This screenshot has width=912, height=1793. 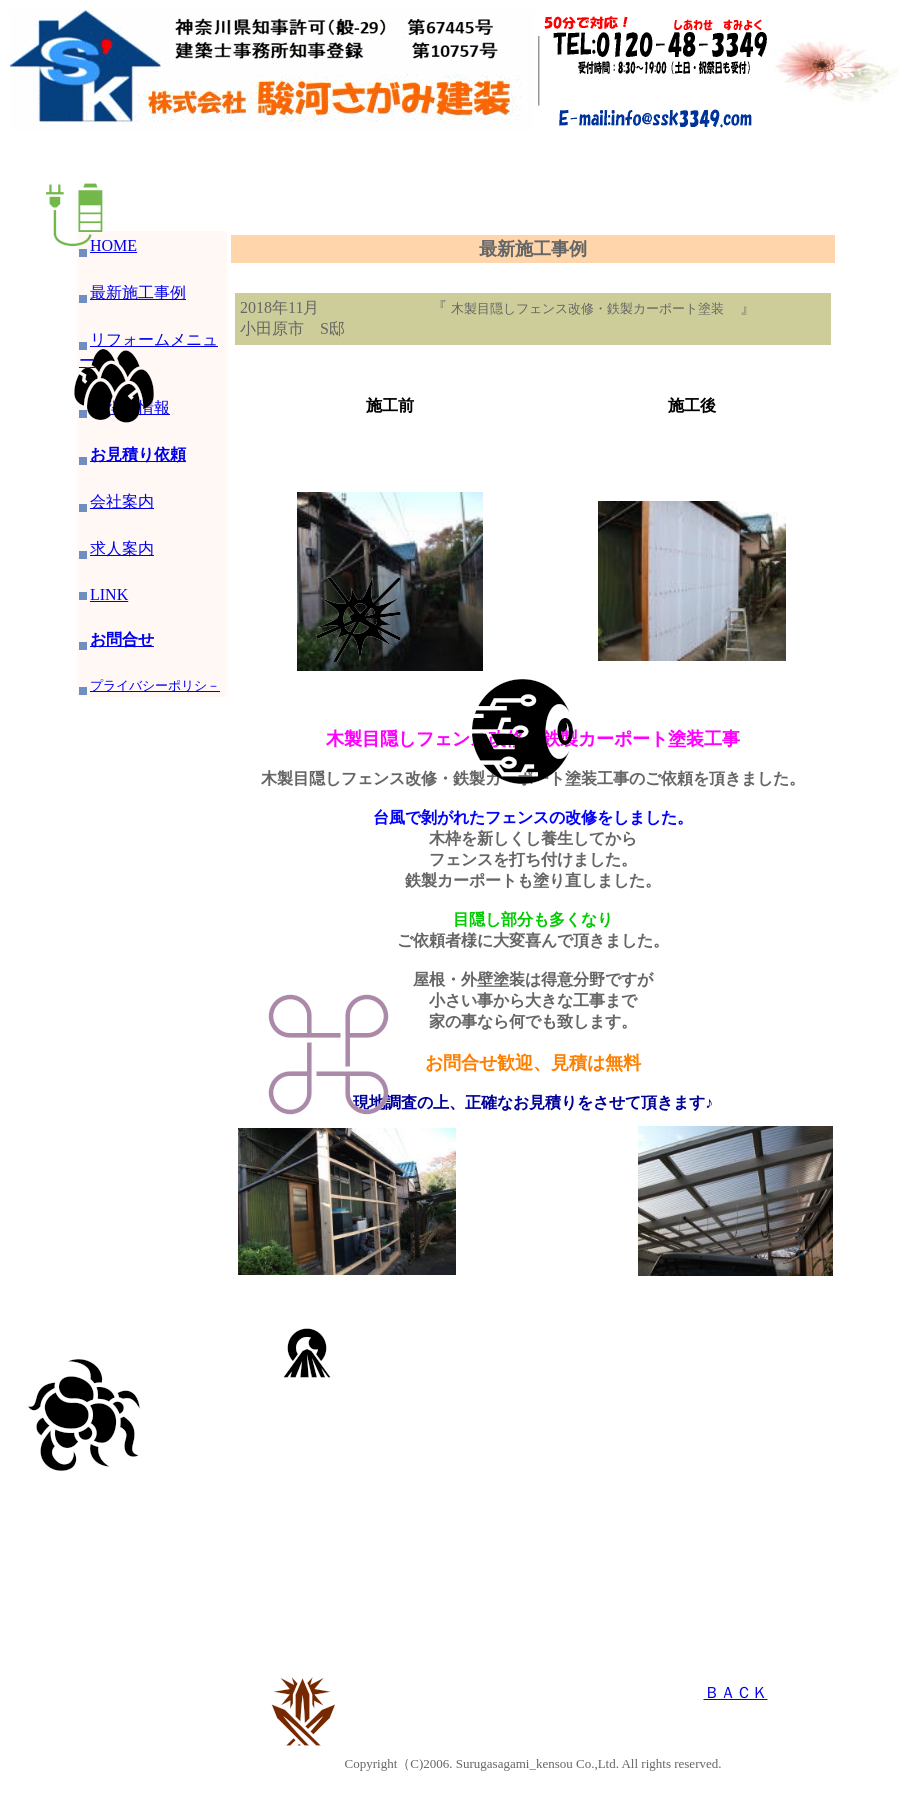 What do you see at coordinates (328, 1054) in the screenshot?
I see `command key modifier (mac keyboard shortcut)` at bounding box center [328, 1054].